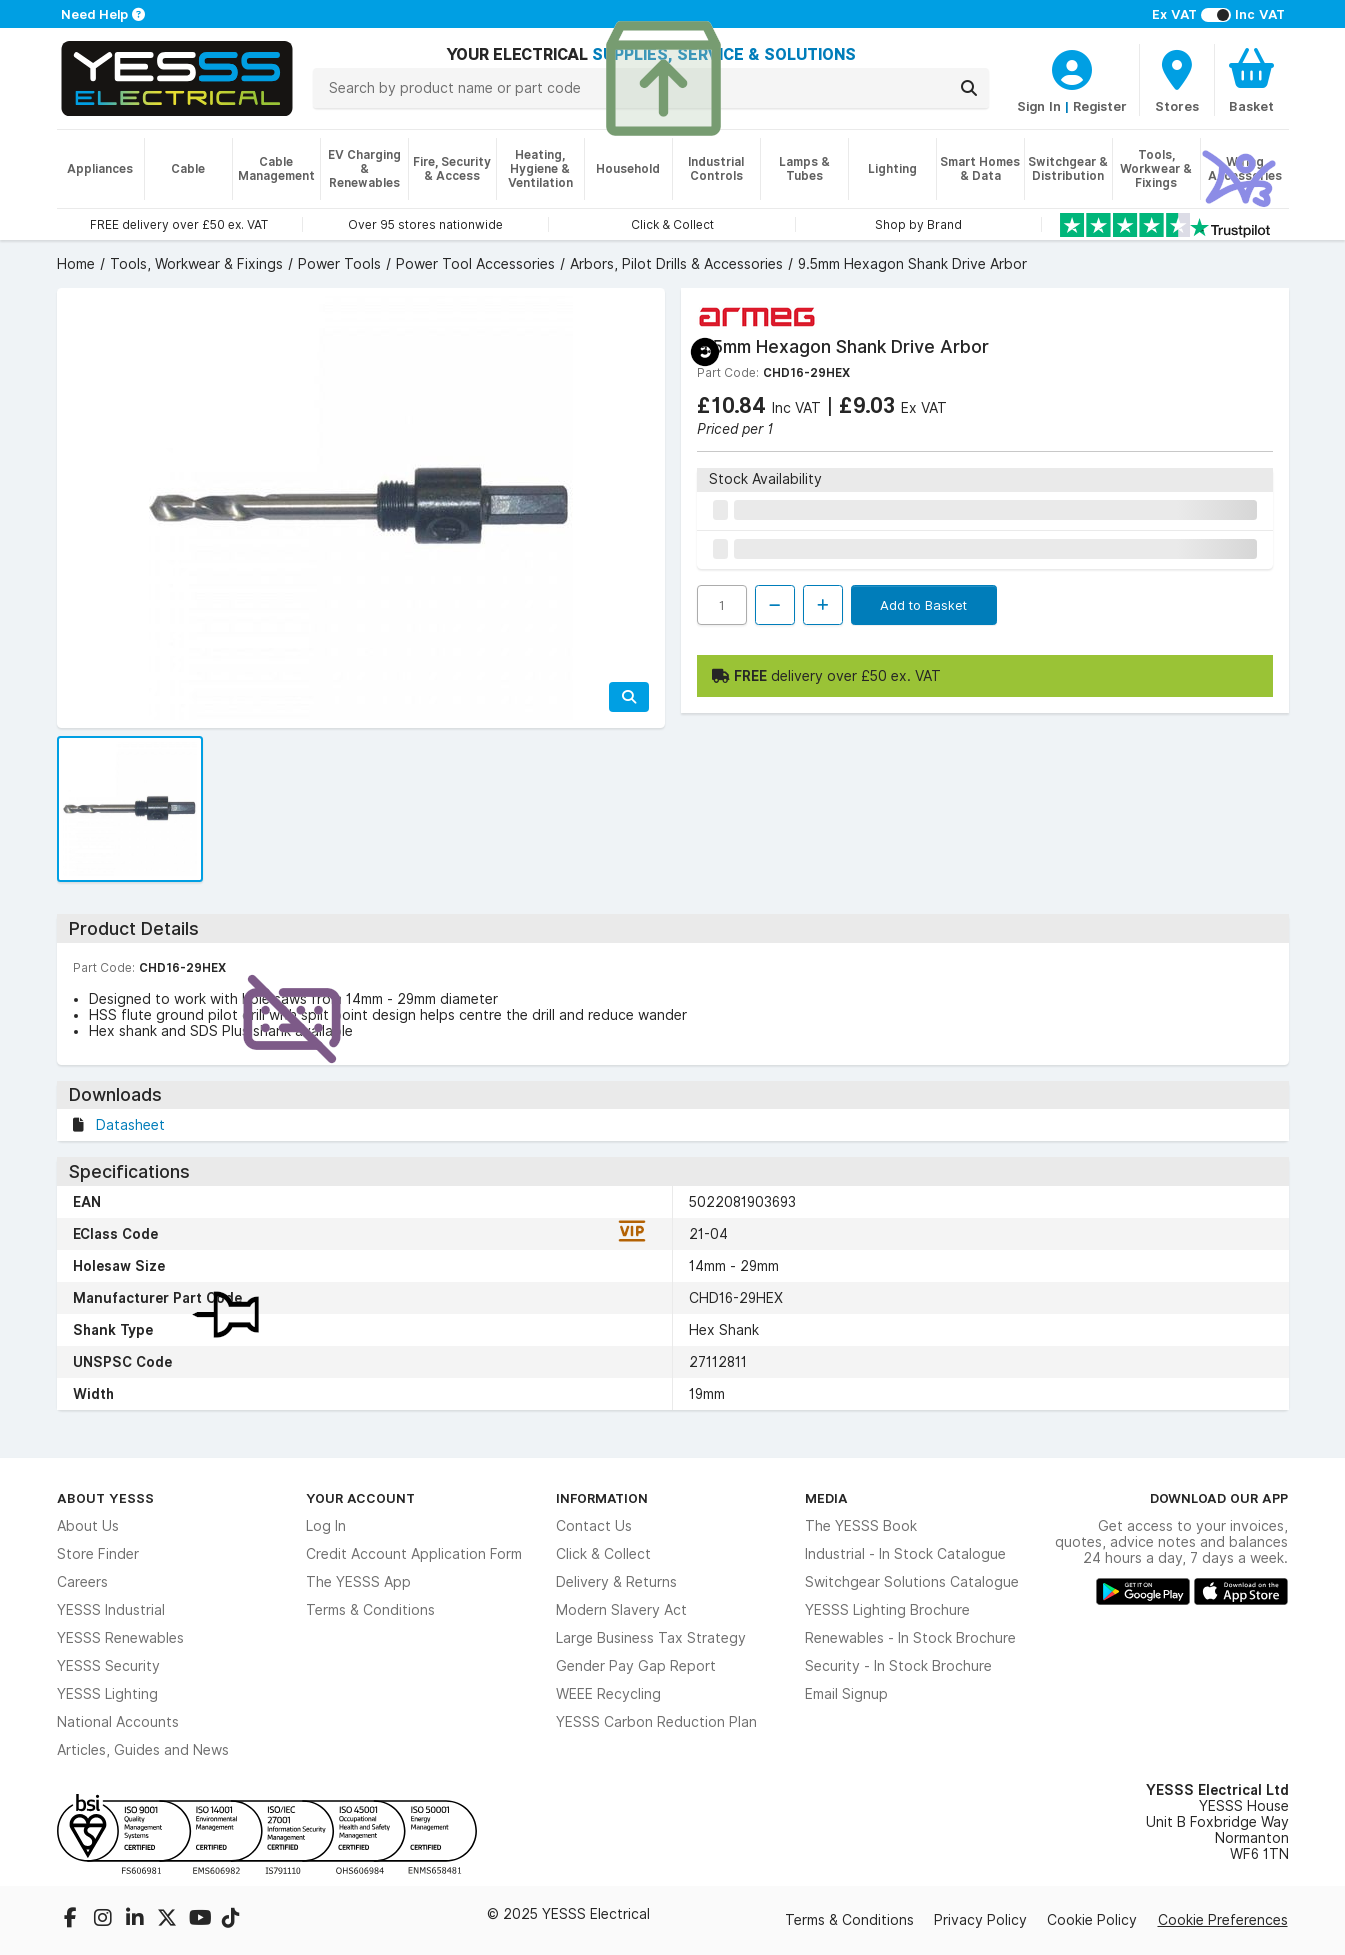 This screenshot has width=1345, height=1955. I want to click on pin an item to keep it visible, so click(228, 1312).